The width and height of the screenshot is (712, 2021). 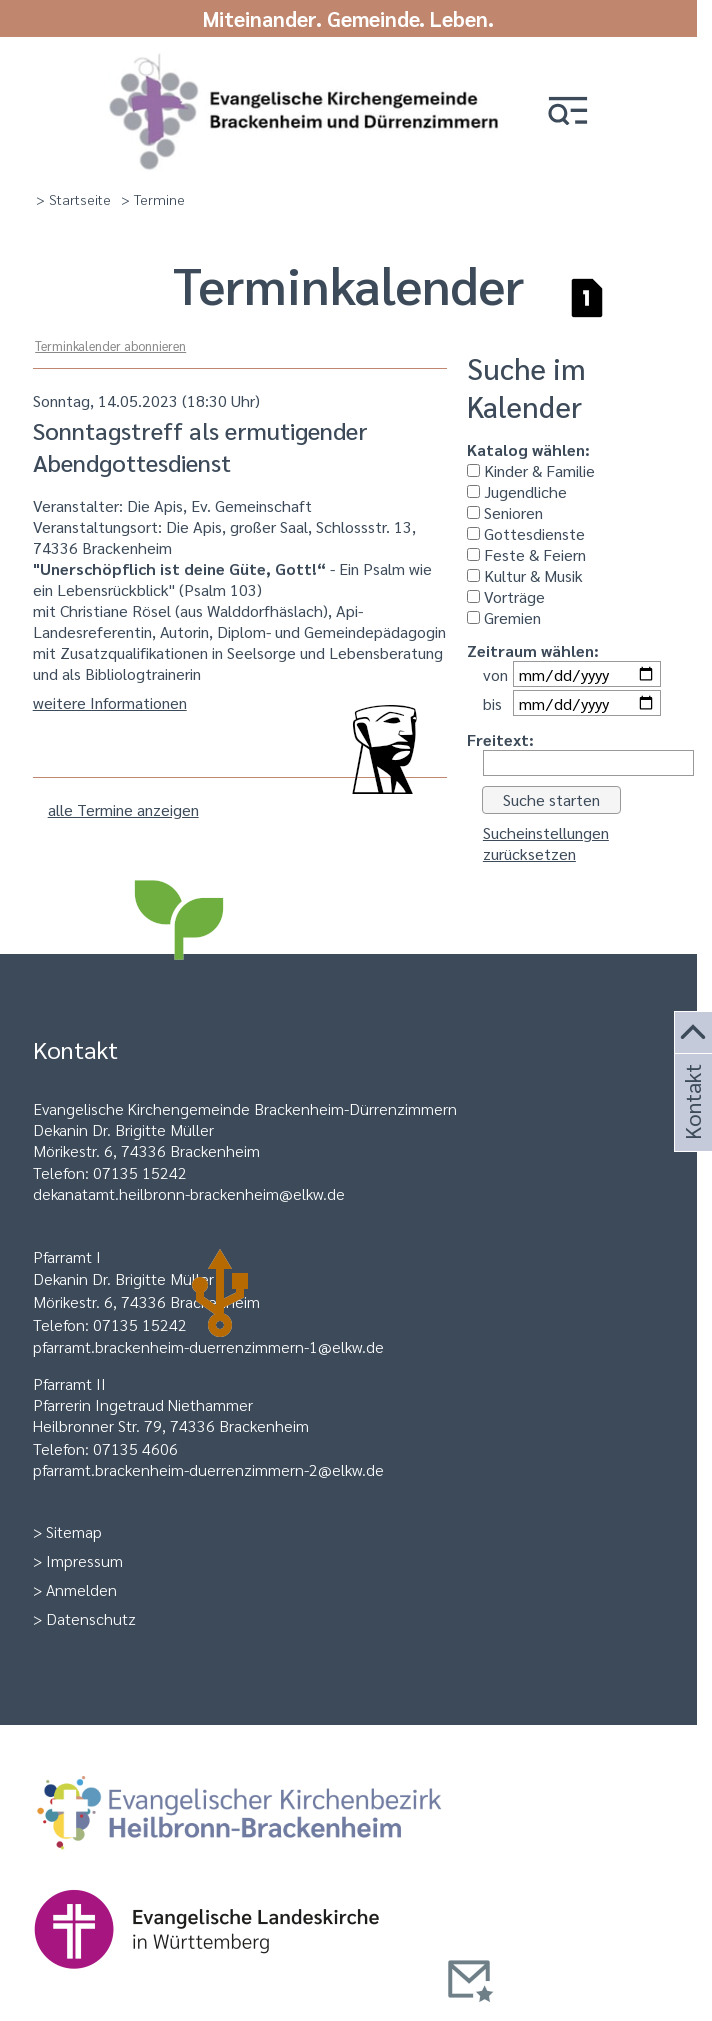 What do you see at coordinates (384, 749) in the screenshot?
I see `kingston technology company logo` at bounding box center [384, 749].